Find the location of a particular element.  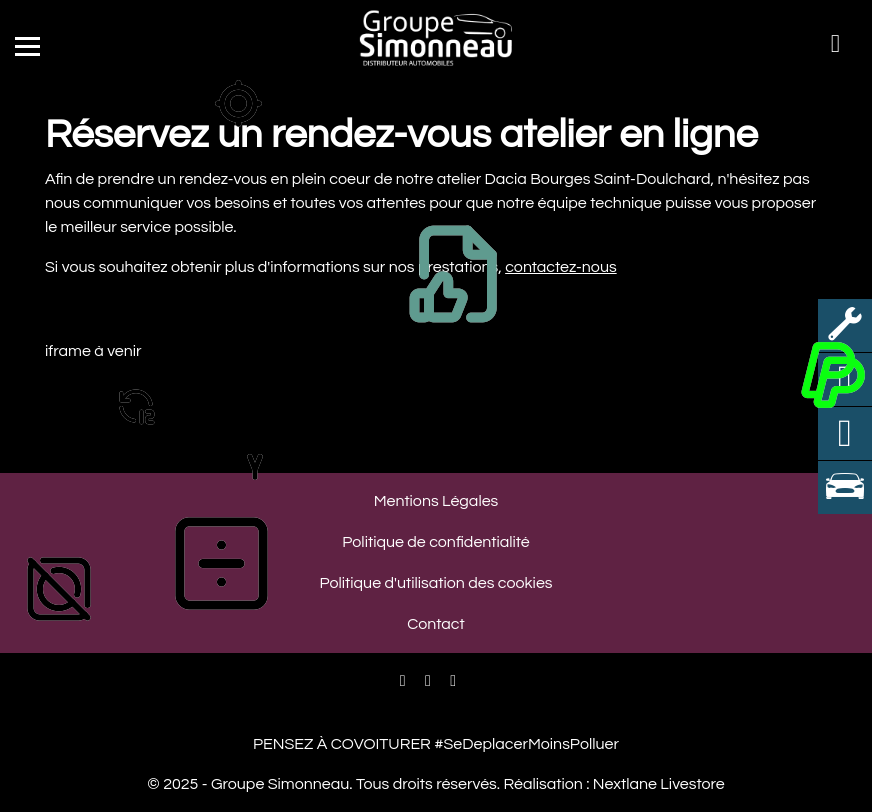

pay with PayPal is located at coordinates (832, 375).